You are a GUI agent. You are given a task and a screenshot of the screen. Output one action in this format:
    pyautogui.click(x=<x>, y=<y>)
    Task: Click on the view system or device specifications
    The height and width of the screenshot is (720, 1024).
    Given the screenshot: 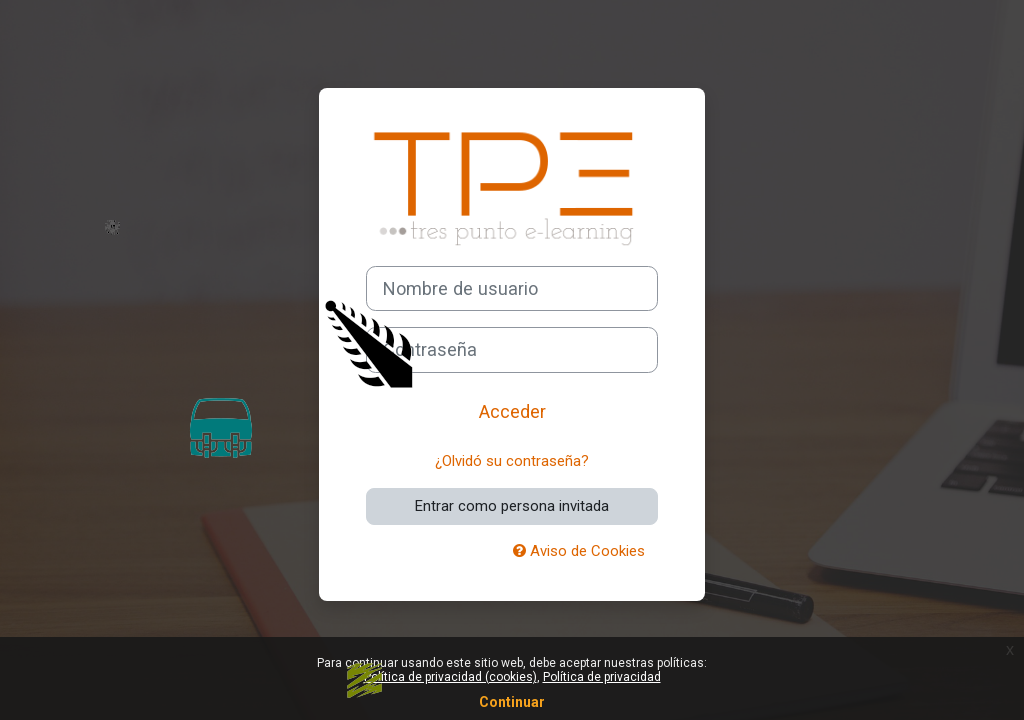 What is the action you would take?
    pyautogui.click(x=112, y=227)
    